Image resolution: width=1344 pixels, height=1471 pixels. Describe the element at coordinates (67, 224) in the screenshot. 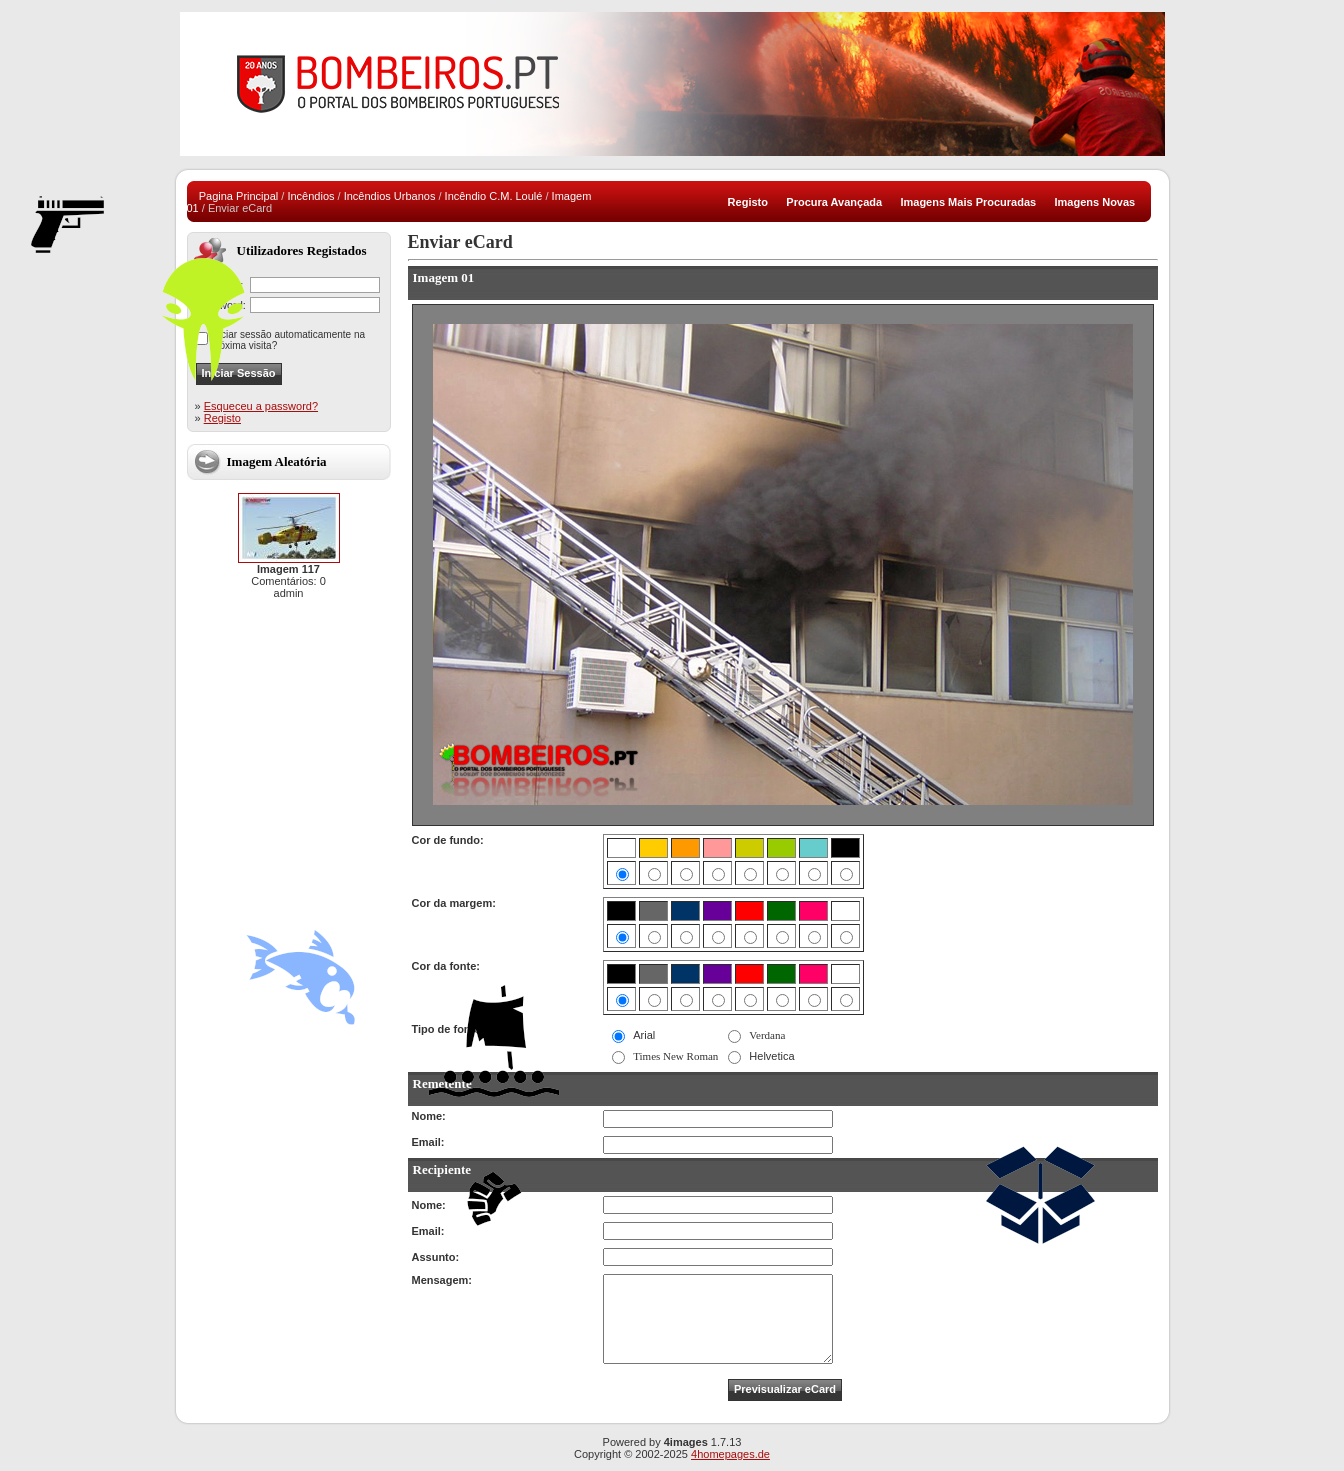

I see `access weapons inventory in game` at that location.